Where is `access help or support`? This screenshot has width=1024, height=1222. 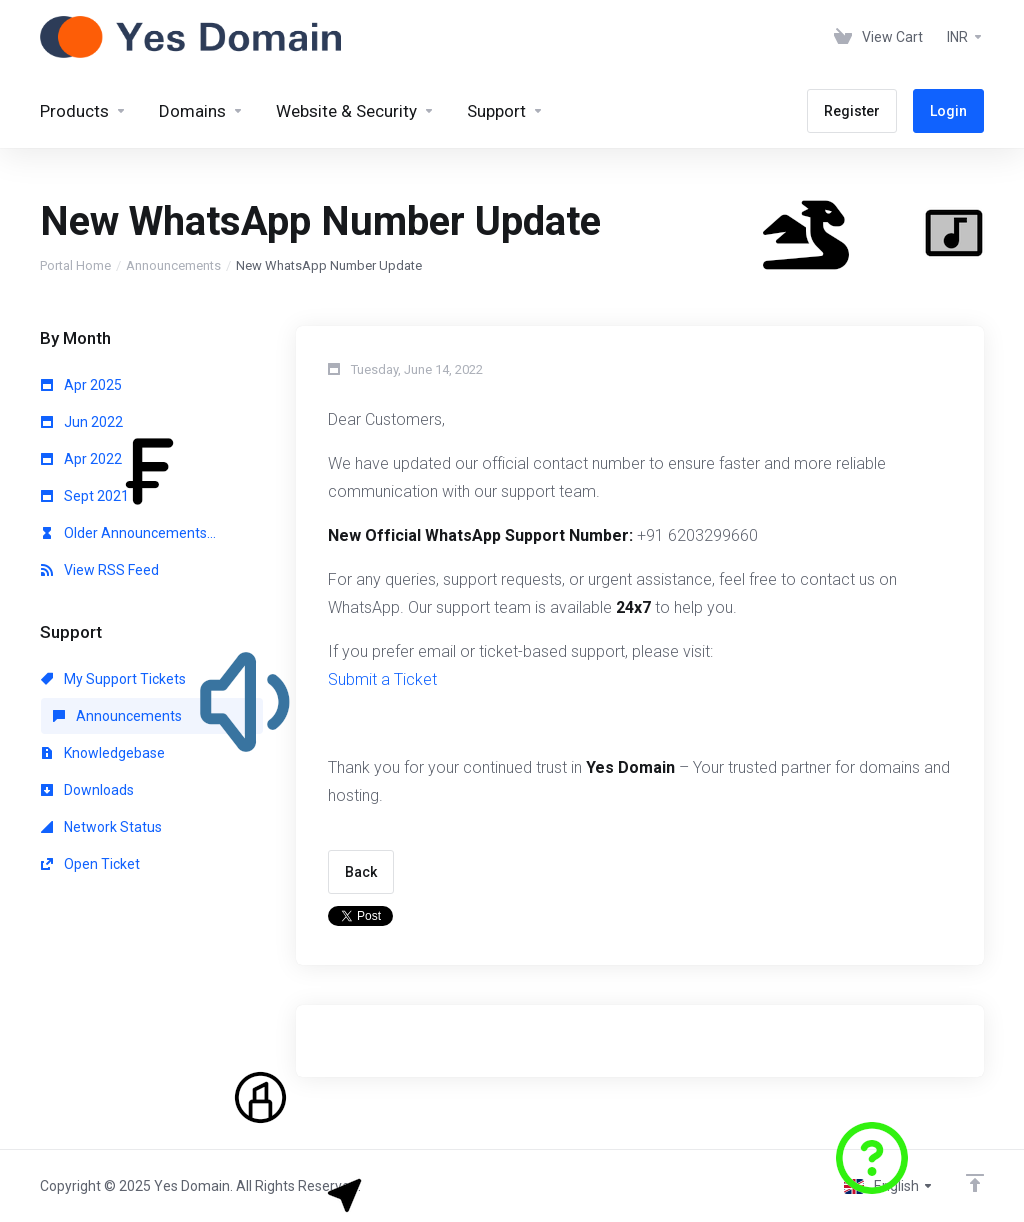 access help or support is located at coordinates (872, 1158).